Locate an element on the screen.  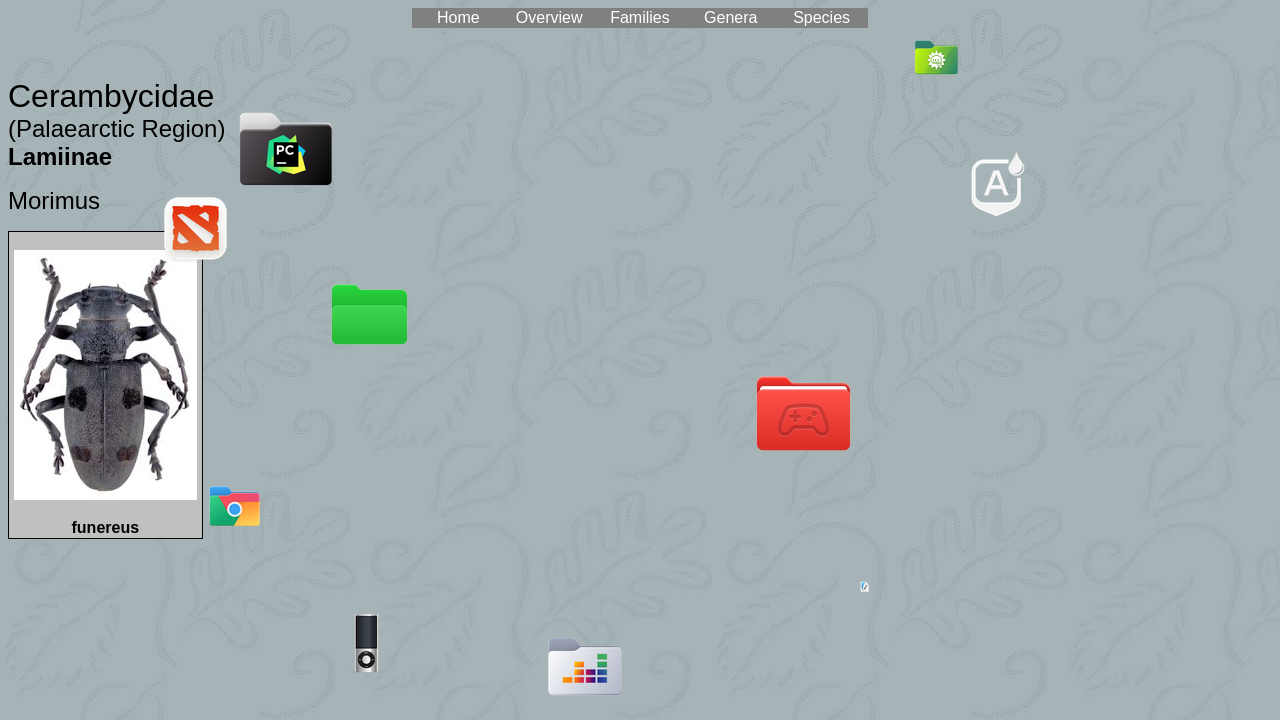
open folder containing files is located at coordinates (369, 314).